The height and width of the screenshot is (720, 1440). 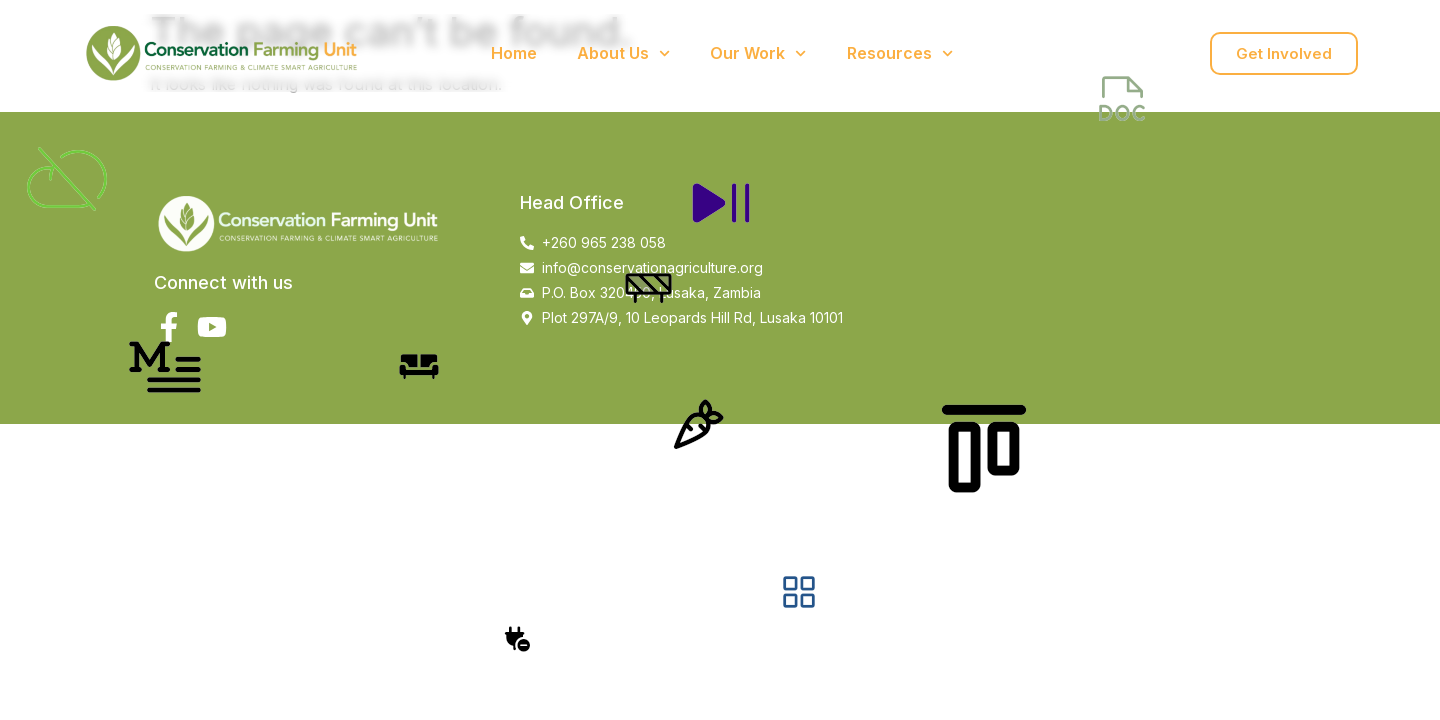 What do you see at coordinates (67, 179) in the screenshot?
I see `cloud storage unavailable or offline` at bounding box center [67, 179].